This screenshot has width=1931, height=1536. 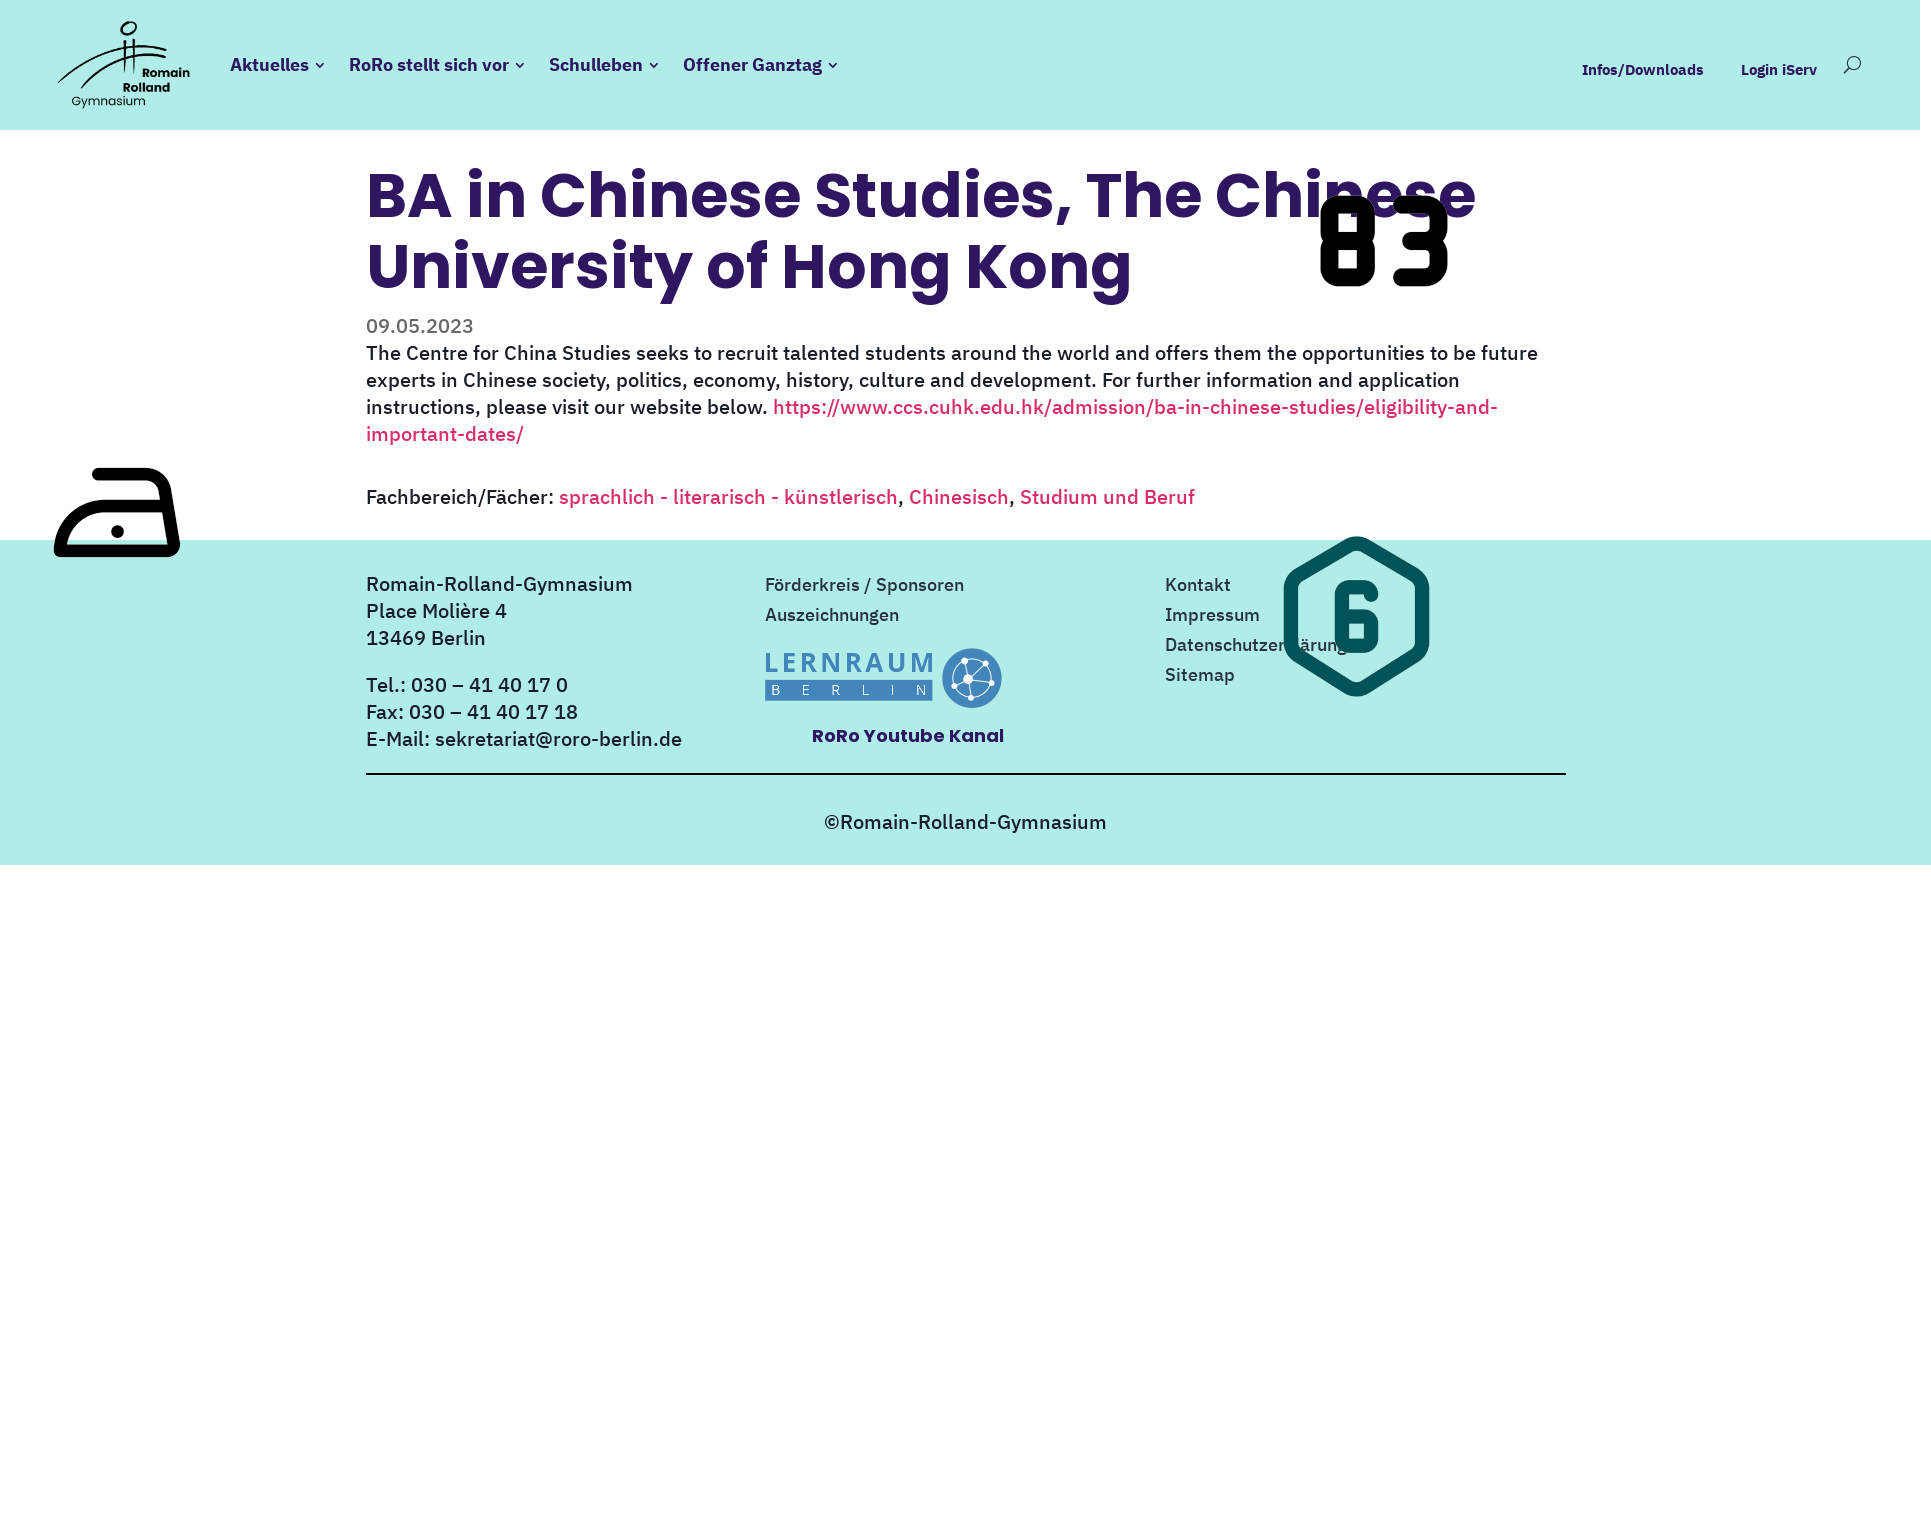 I want to click on iron clothing or fabric care, so click(x=117, y=512).